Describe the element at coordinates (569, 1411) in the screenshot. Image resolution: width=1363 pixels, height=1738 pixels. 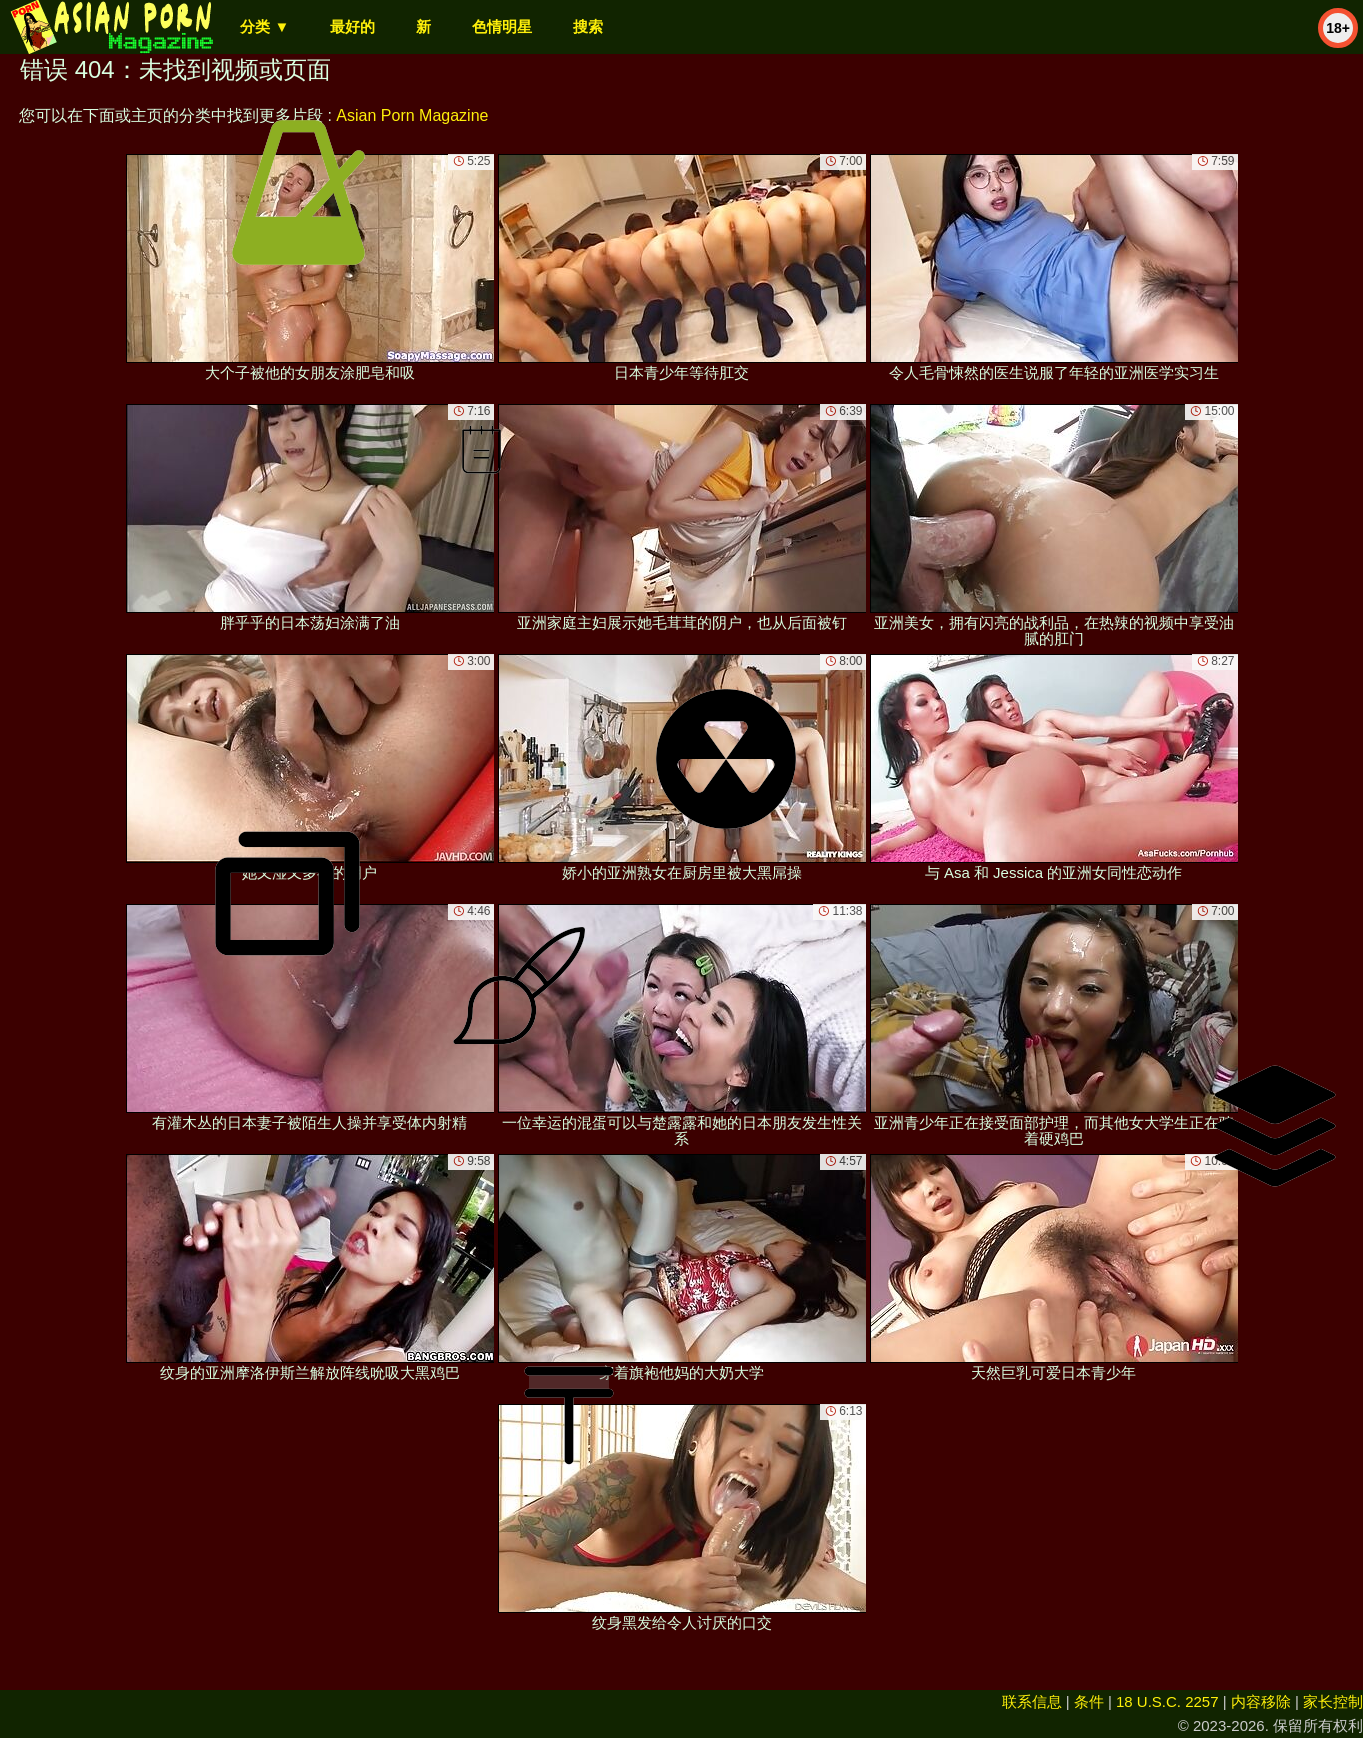
I see `view or select Kazakhstan tenge currency` at that location.